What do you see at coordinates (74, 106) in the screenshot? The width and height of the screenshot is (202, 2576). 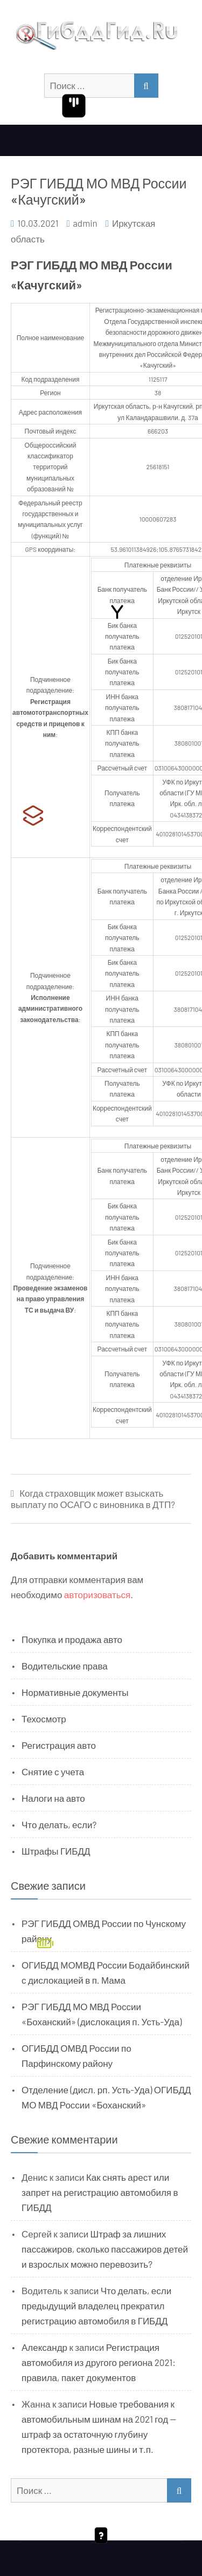 I see `align content to top center of container` at bounding box center [74, 106].